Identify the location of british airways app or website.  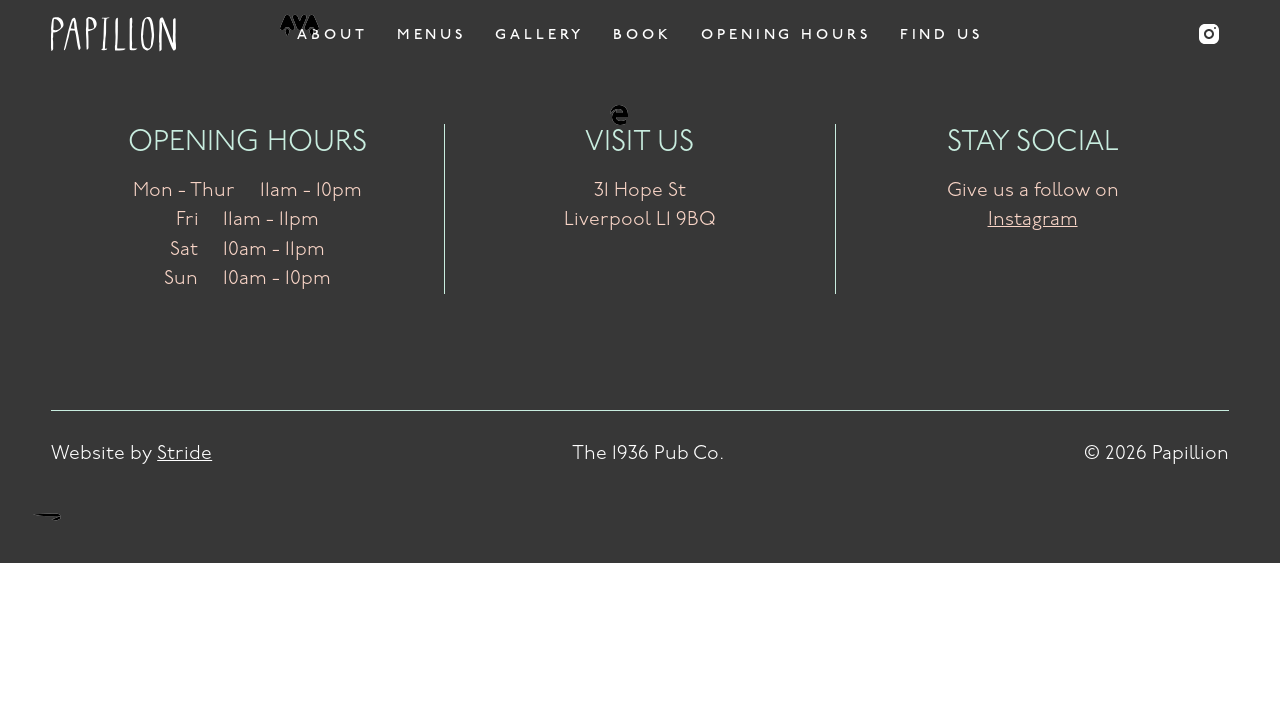
(47, 517).